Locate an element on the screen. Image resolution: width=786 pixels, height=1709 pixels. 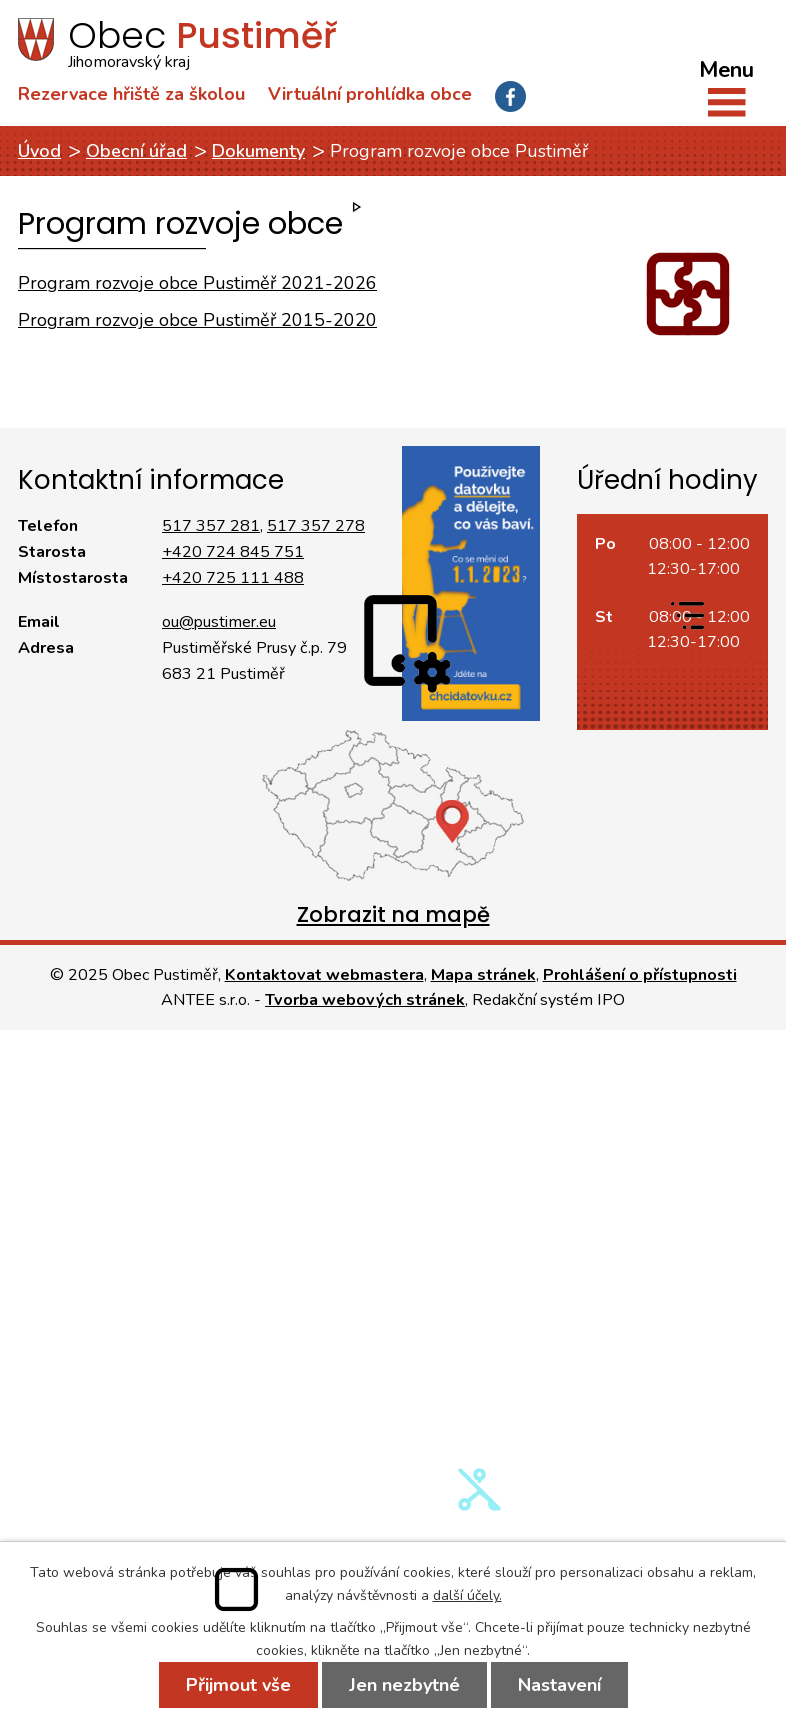
view hierarchical list or tree structure is located at coordinates (686, 615).